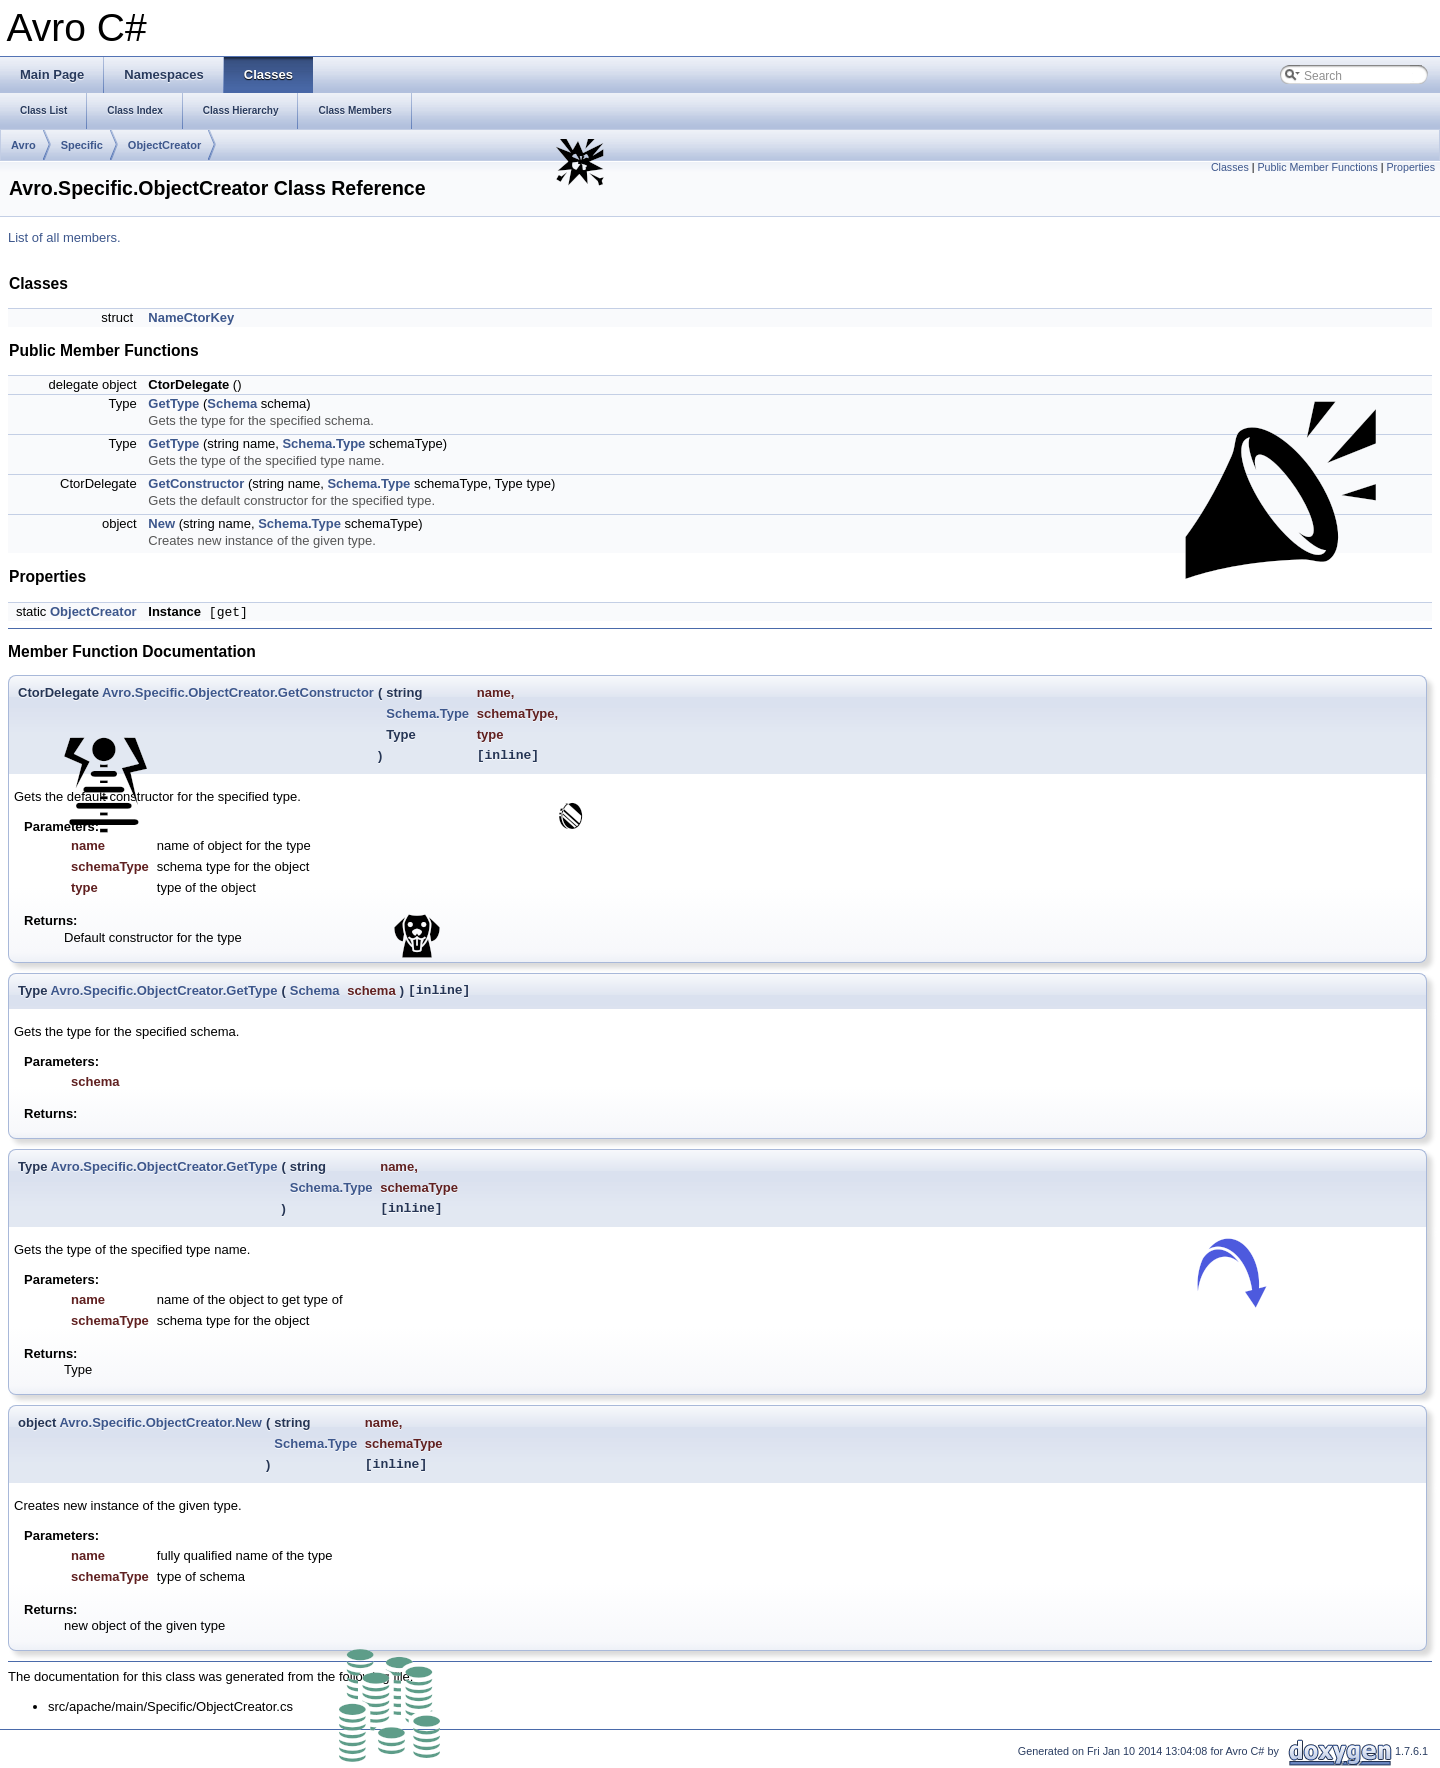  What do you see at coordinates (579, 162) in the screenshot?
I see `trigger an explosion or blast effect` at bounding box center [579, 162].